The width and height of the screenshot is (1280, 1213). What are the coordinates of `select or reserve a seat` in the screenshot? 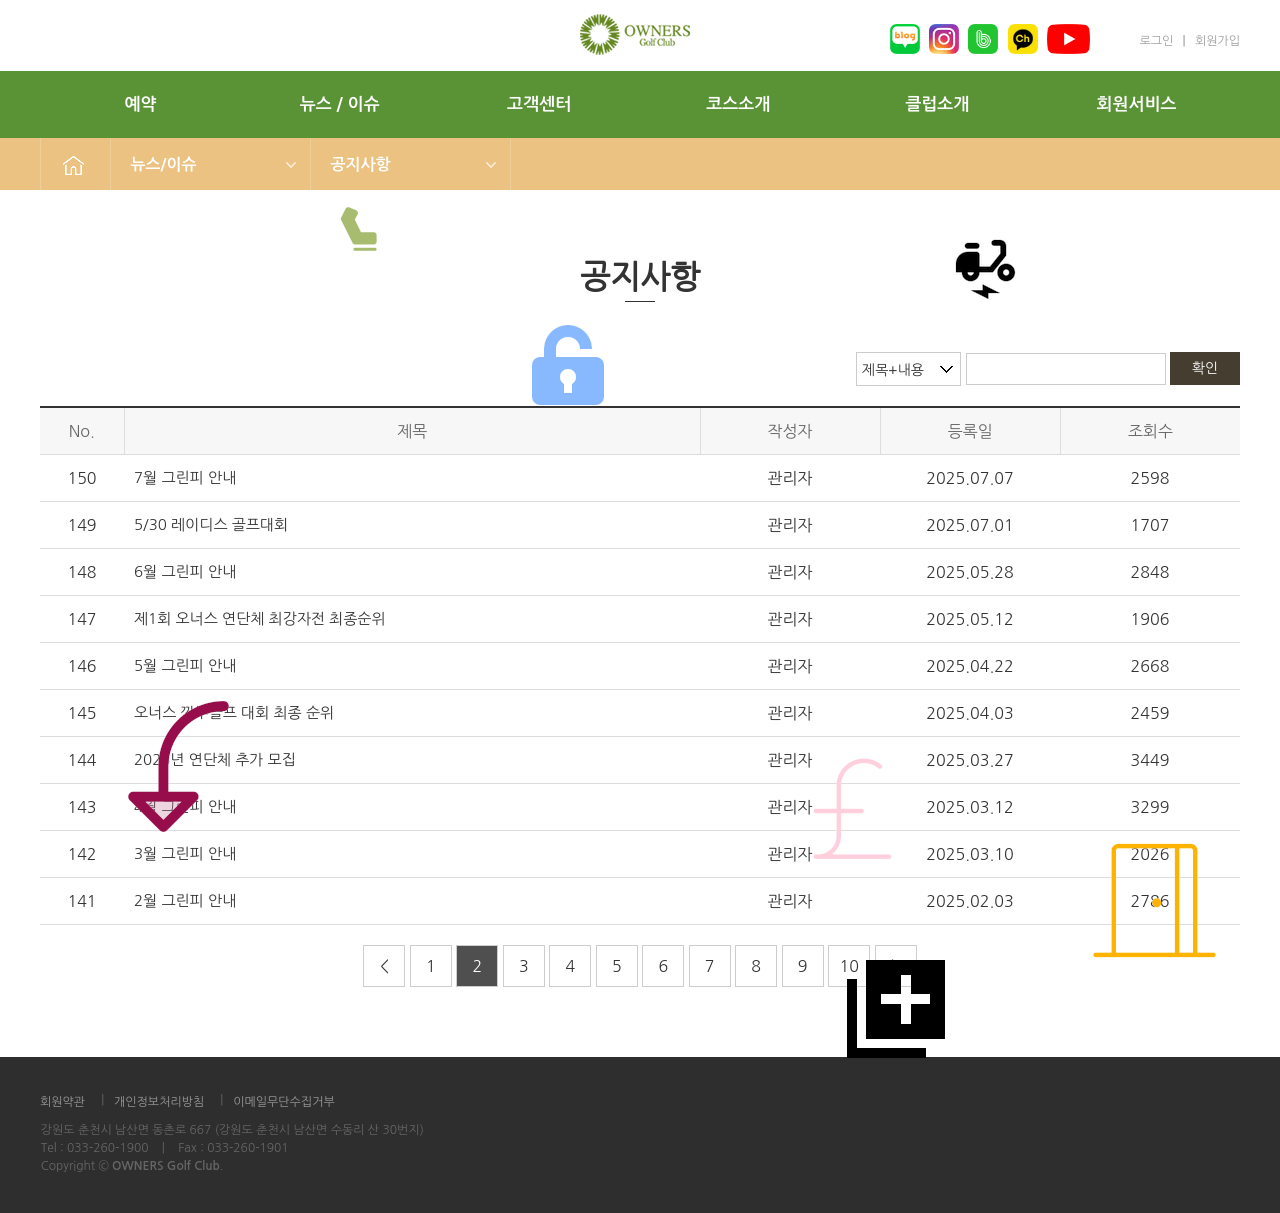 It's located at (358, 229).